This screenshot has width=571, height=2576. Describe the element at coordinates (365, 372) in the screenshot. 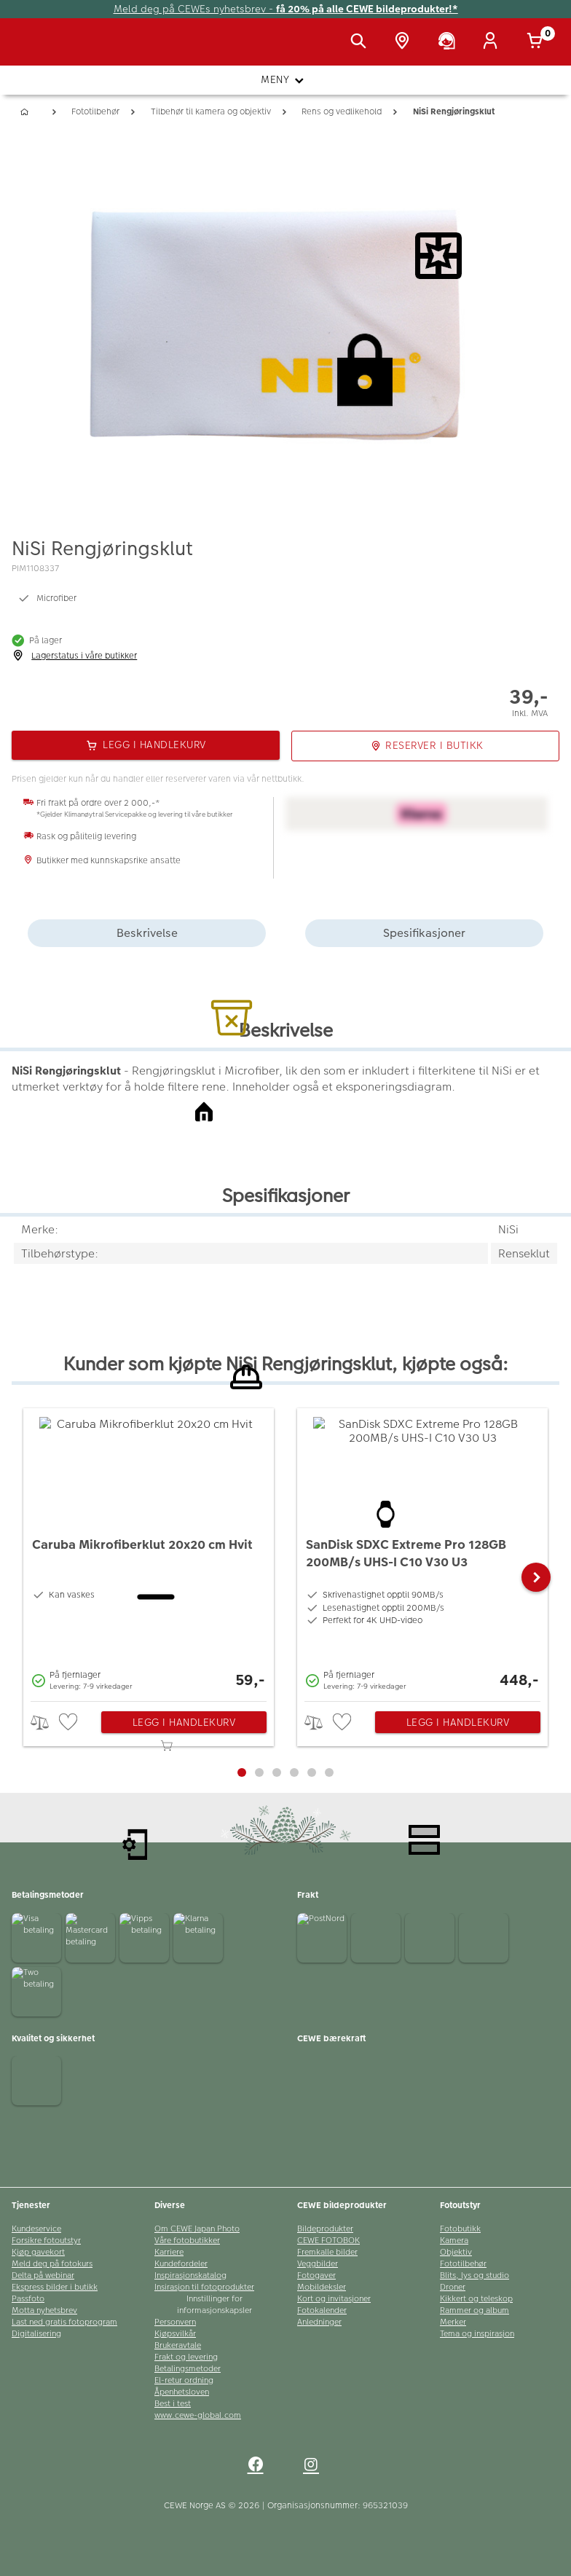

I see `lock or secure this item` at that location.